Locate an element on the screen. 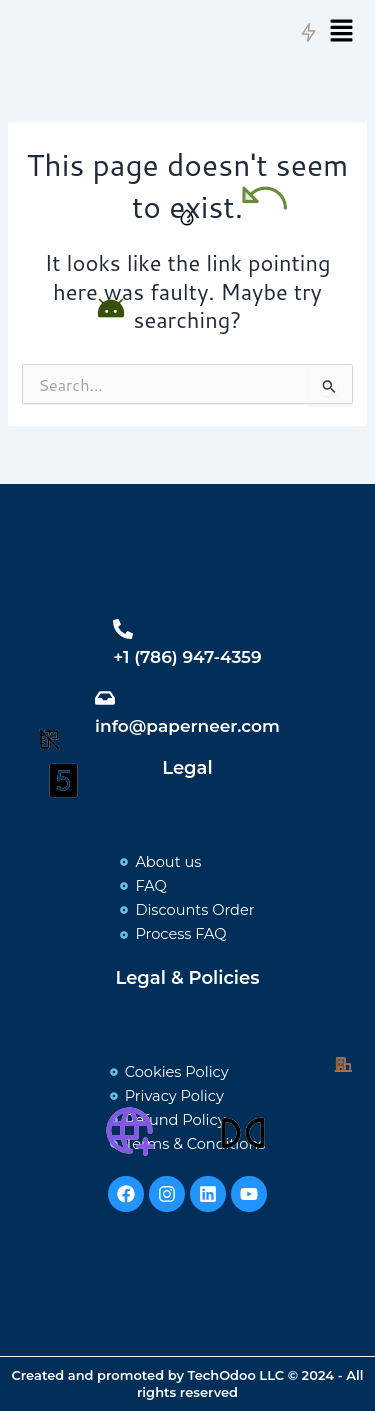  disable measurement tools is located at coordinates (49, 739).